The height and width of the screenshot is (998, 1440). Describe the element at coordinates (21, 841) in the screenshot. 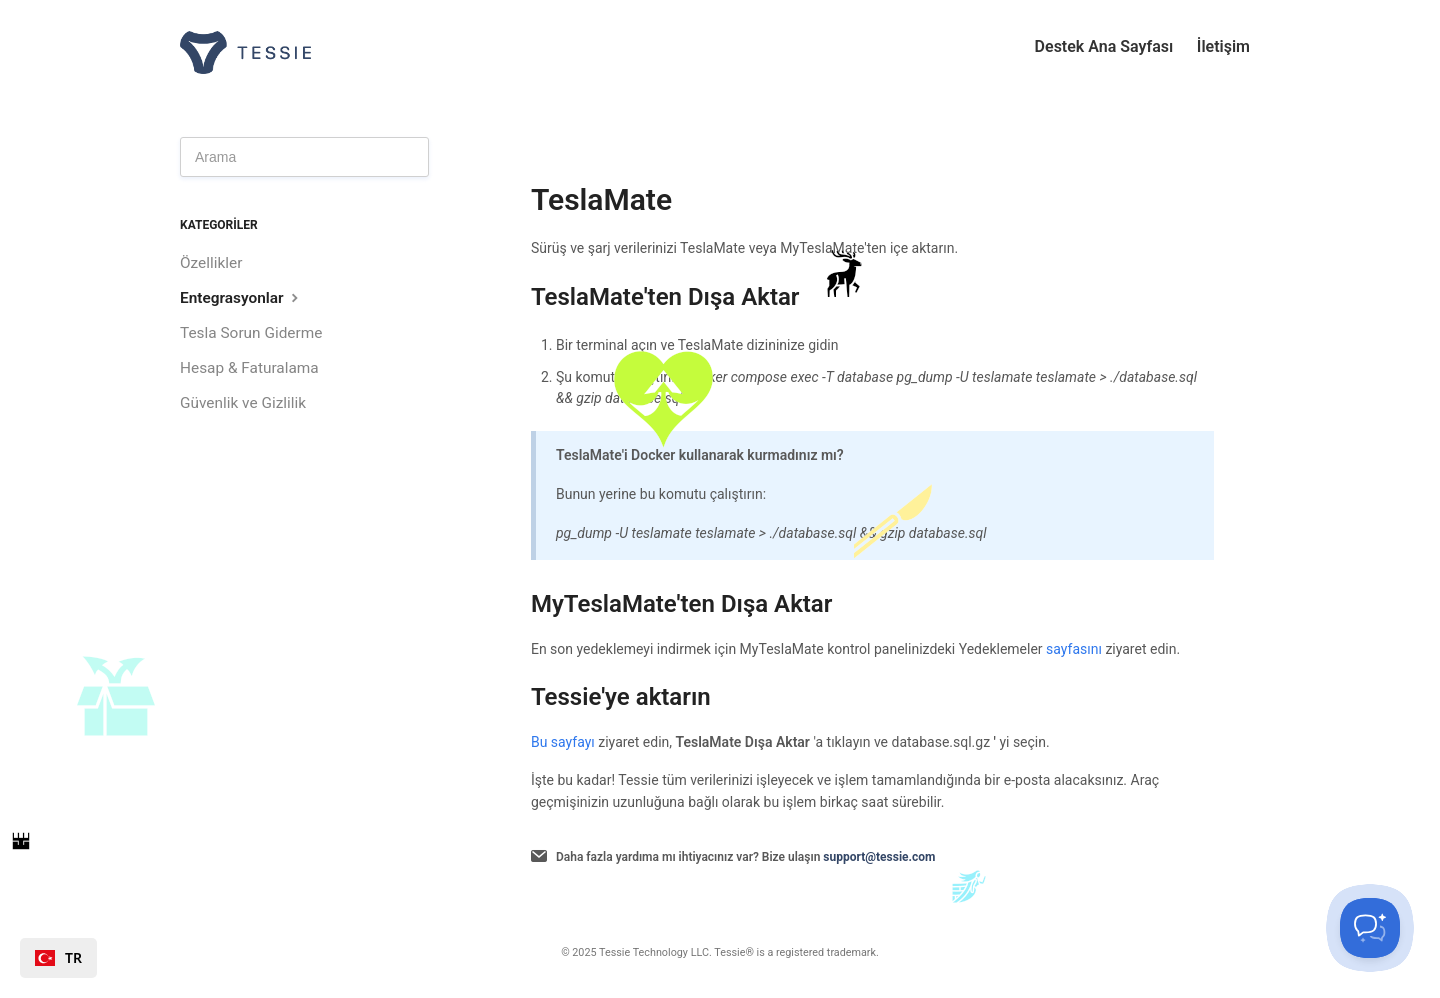

I see `castle or fortress icon for strategy games` at that location.